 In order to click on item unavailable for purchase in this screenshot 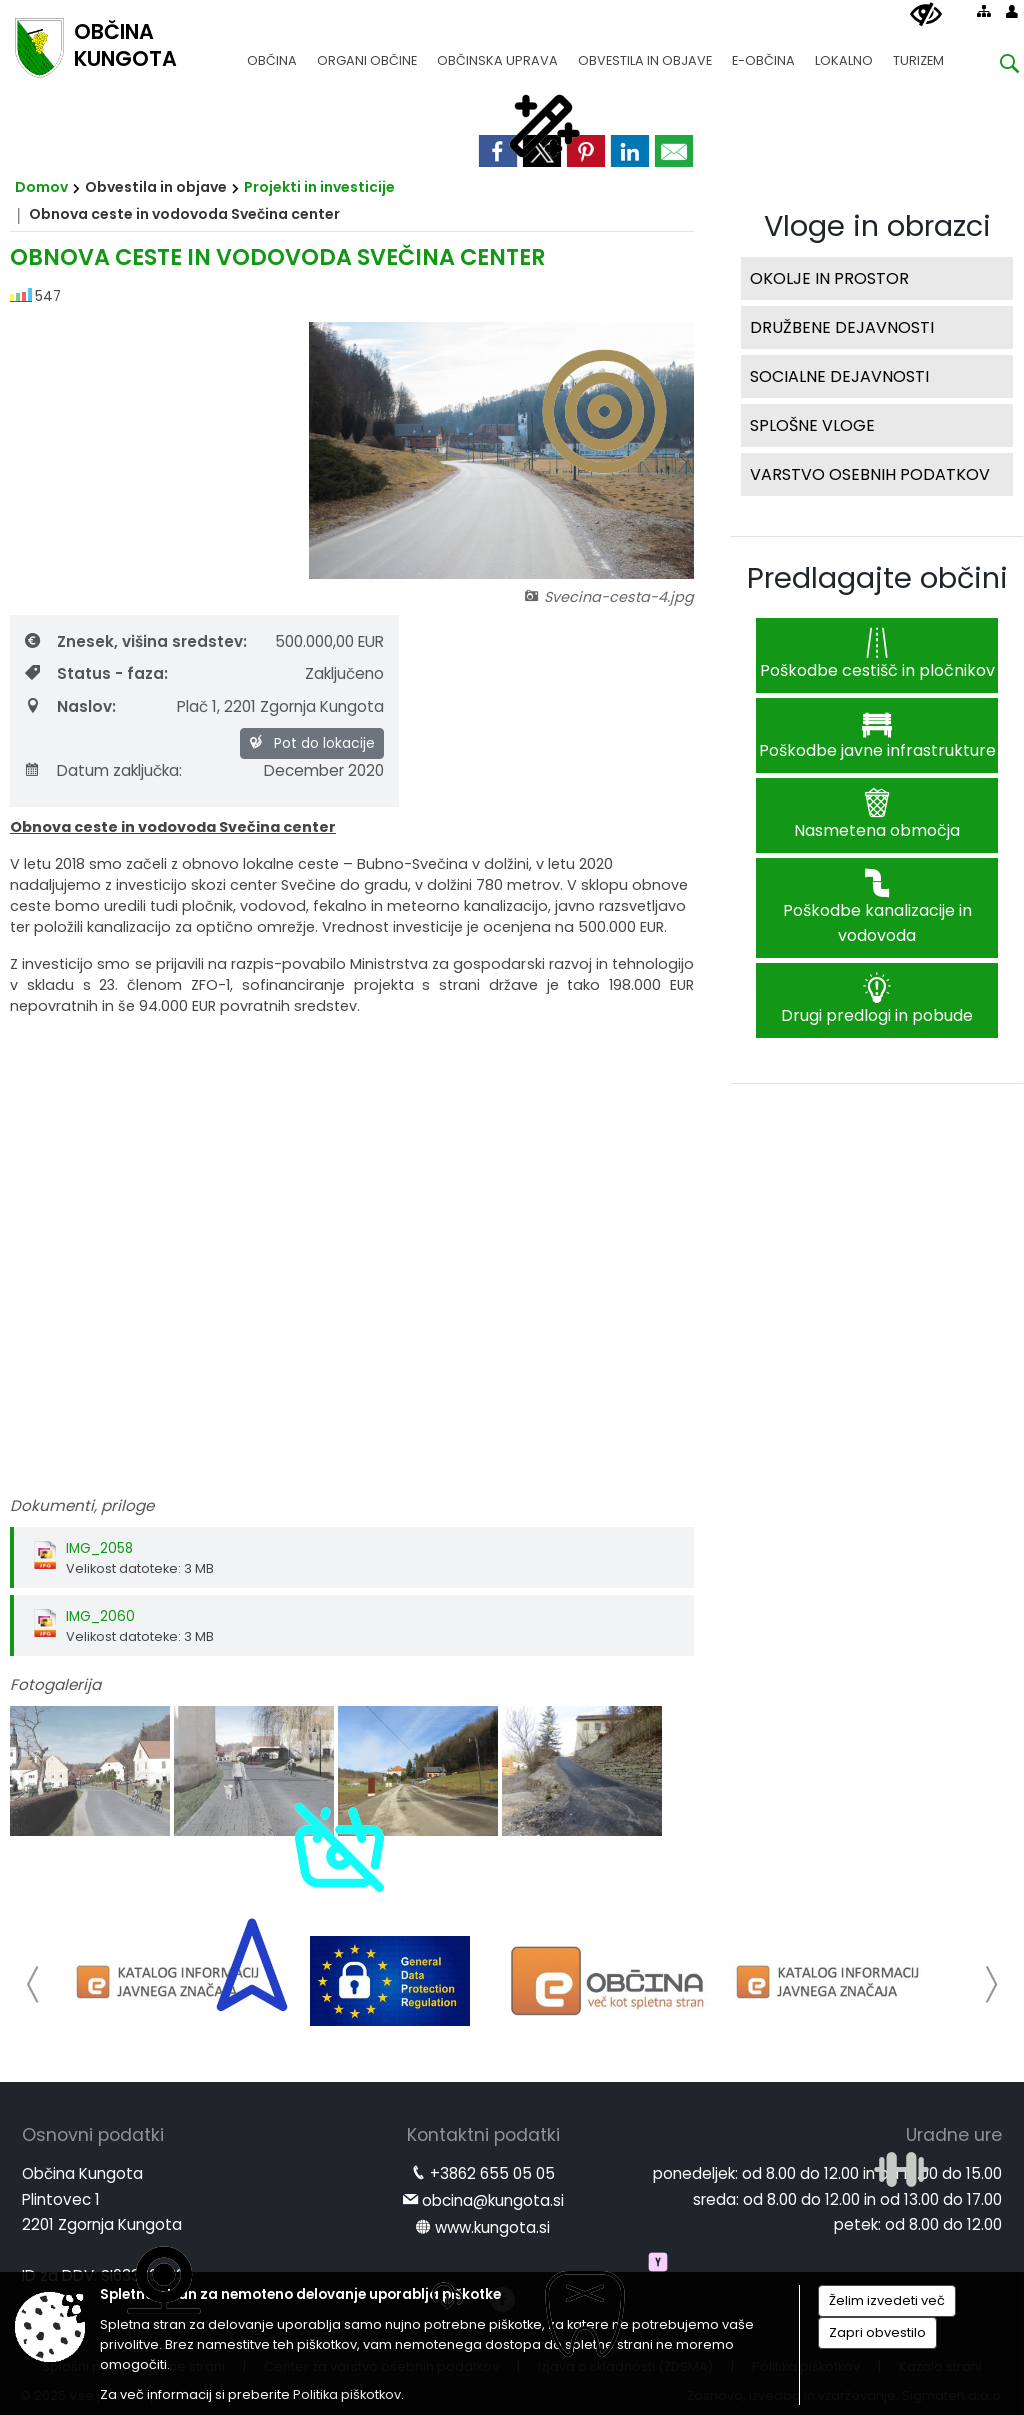, I will do `click(339, 1847)`.